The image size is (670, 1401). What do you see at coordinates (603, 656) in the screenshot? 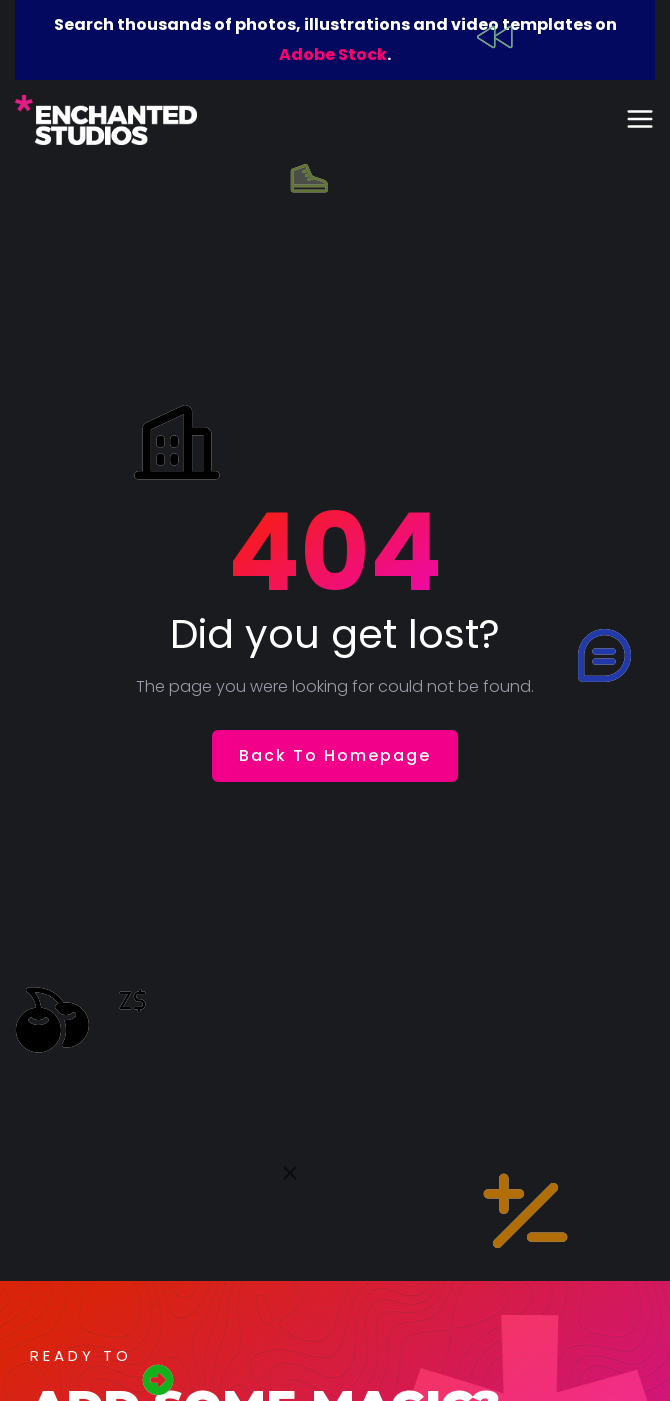
I see `open chat or messaging` at bounding box center [603, 656].